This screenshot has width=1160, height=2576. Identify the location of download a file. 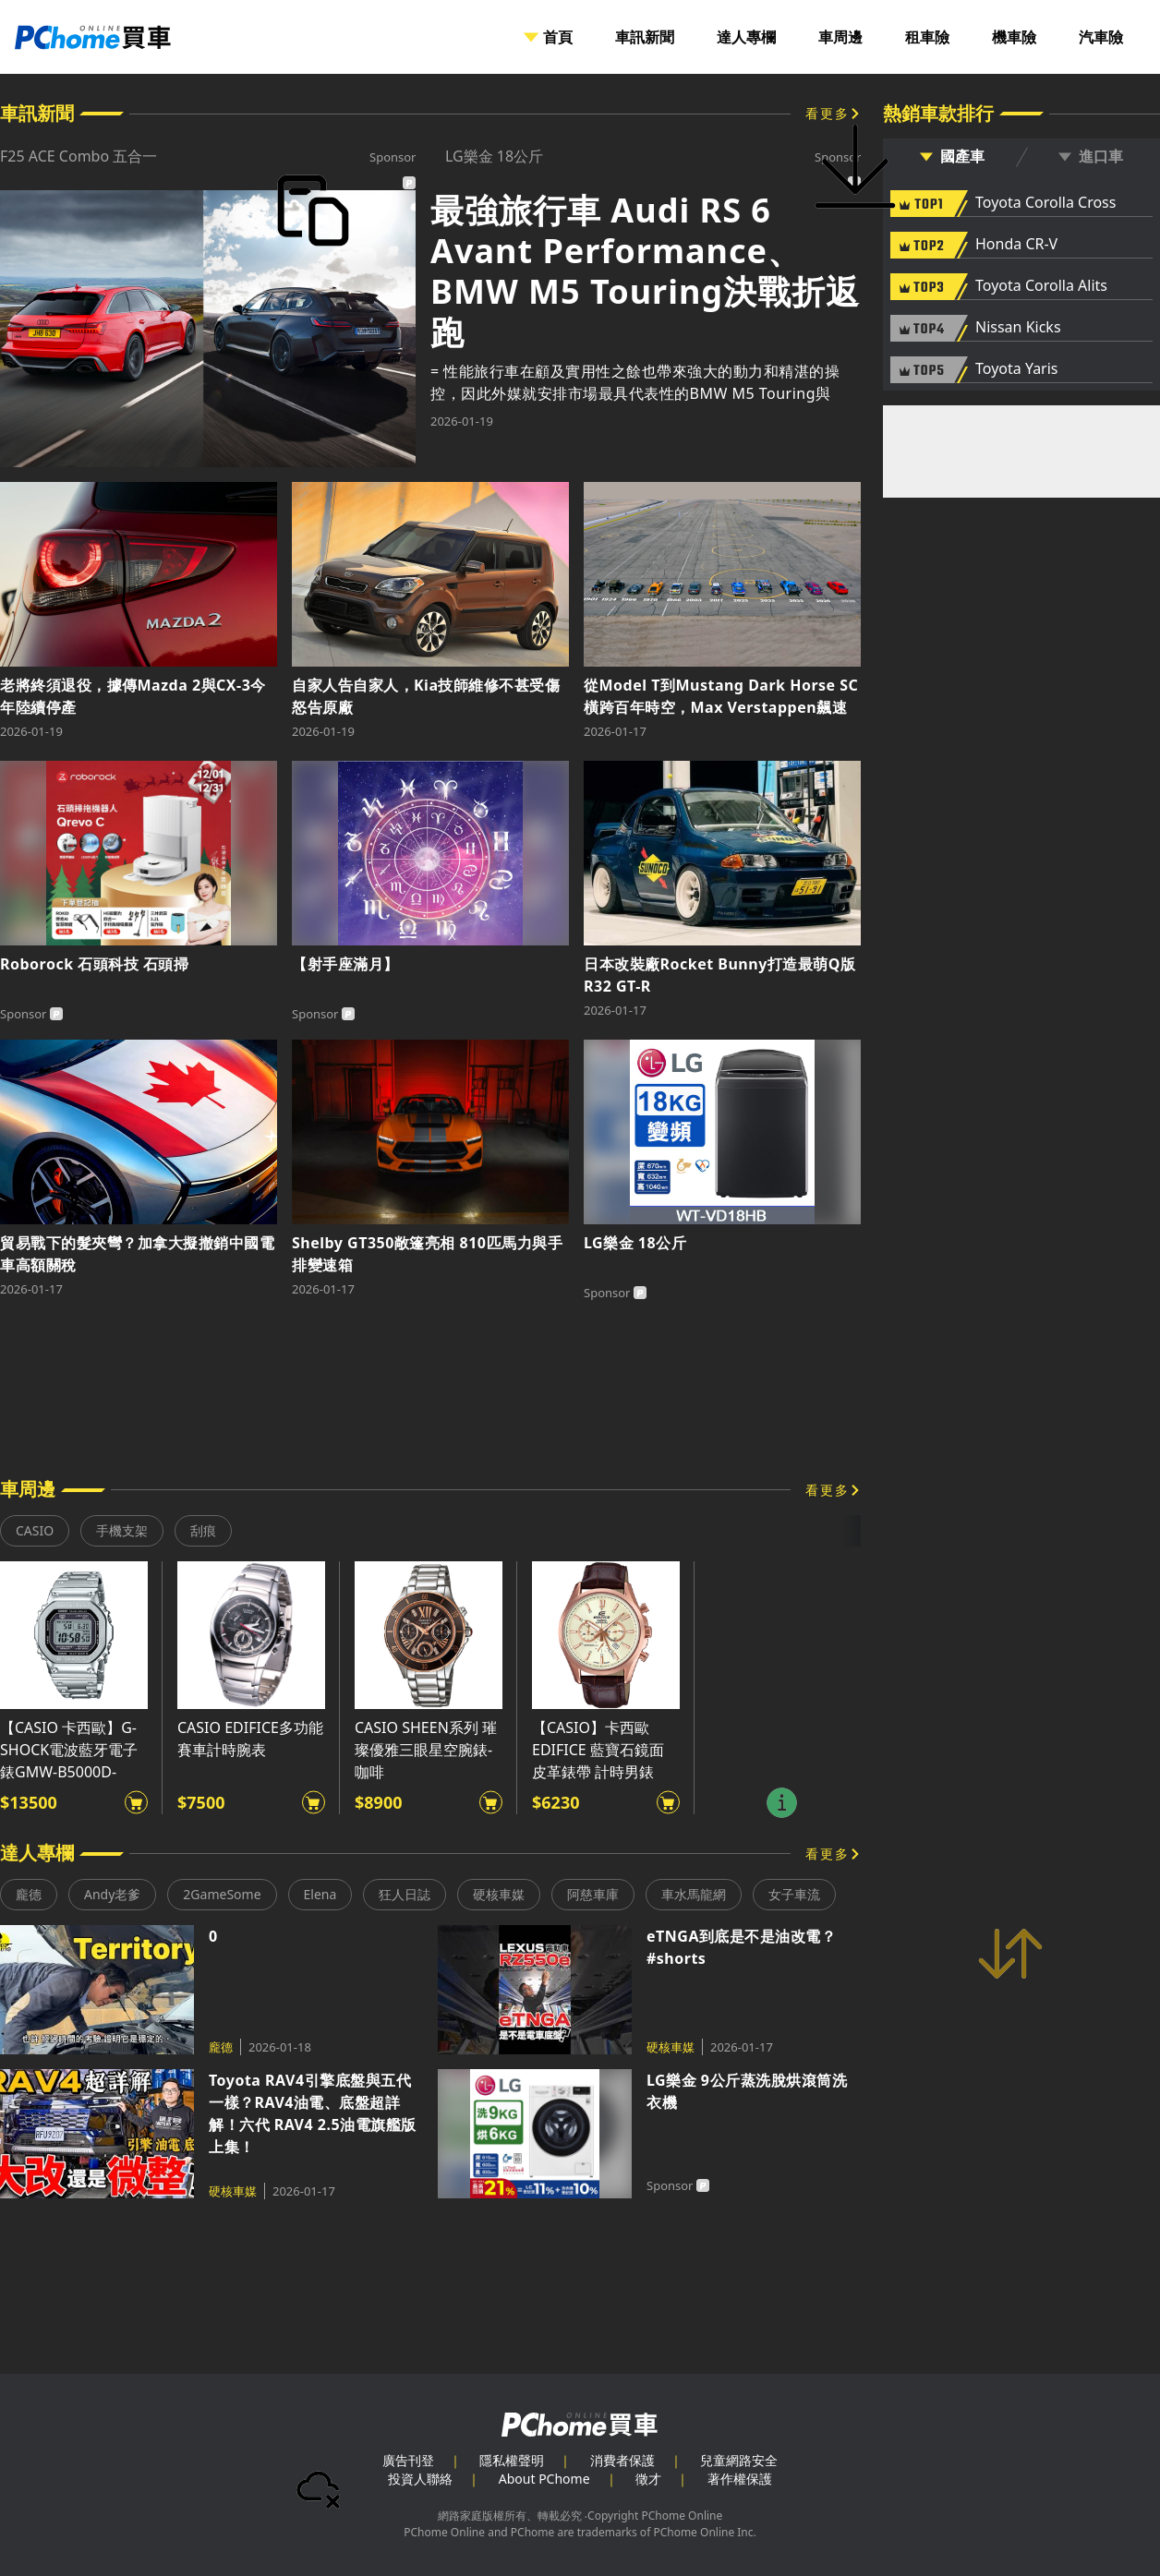
(855, 168).